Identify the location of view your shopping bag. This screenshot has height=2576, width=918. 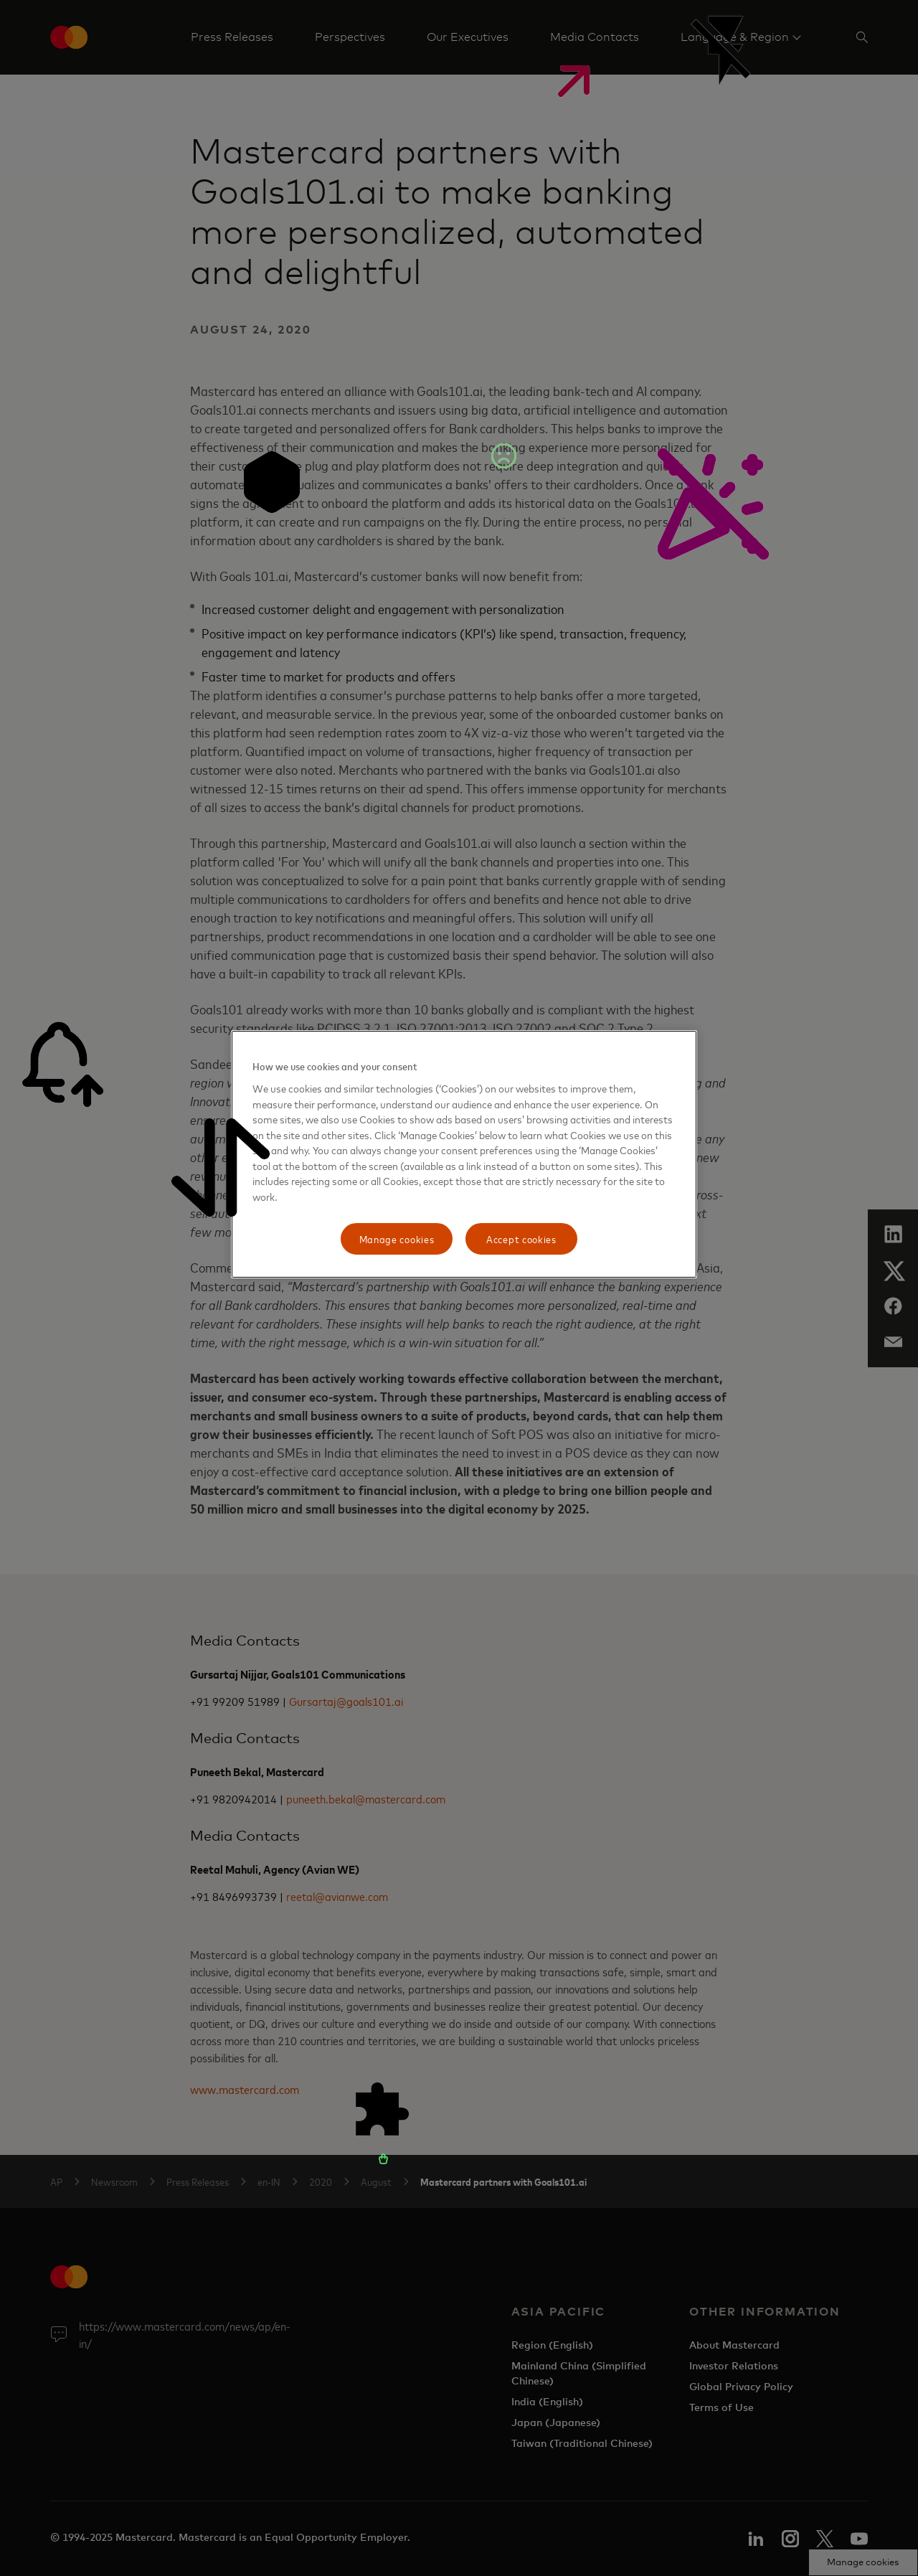
(383, 2159).